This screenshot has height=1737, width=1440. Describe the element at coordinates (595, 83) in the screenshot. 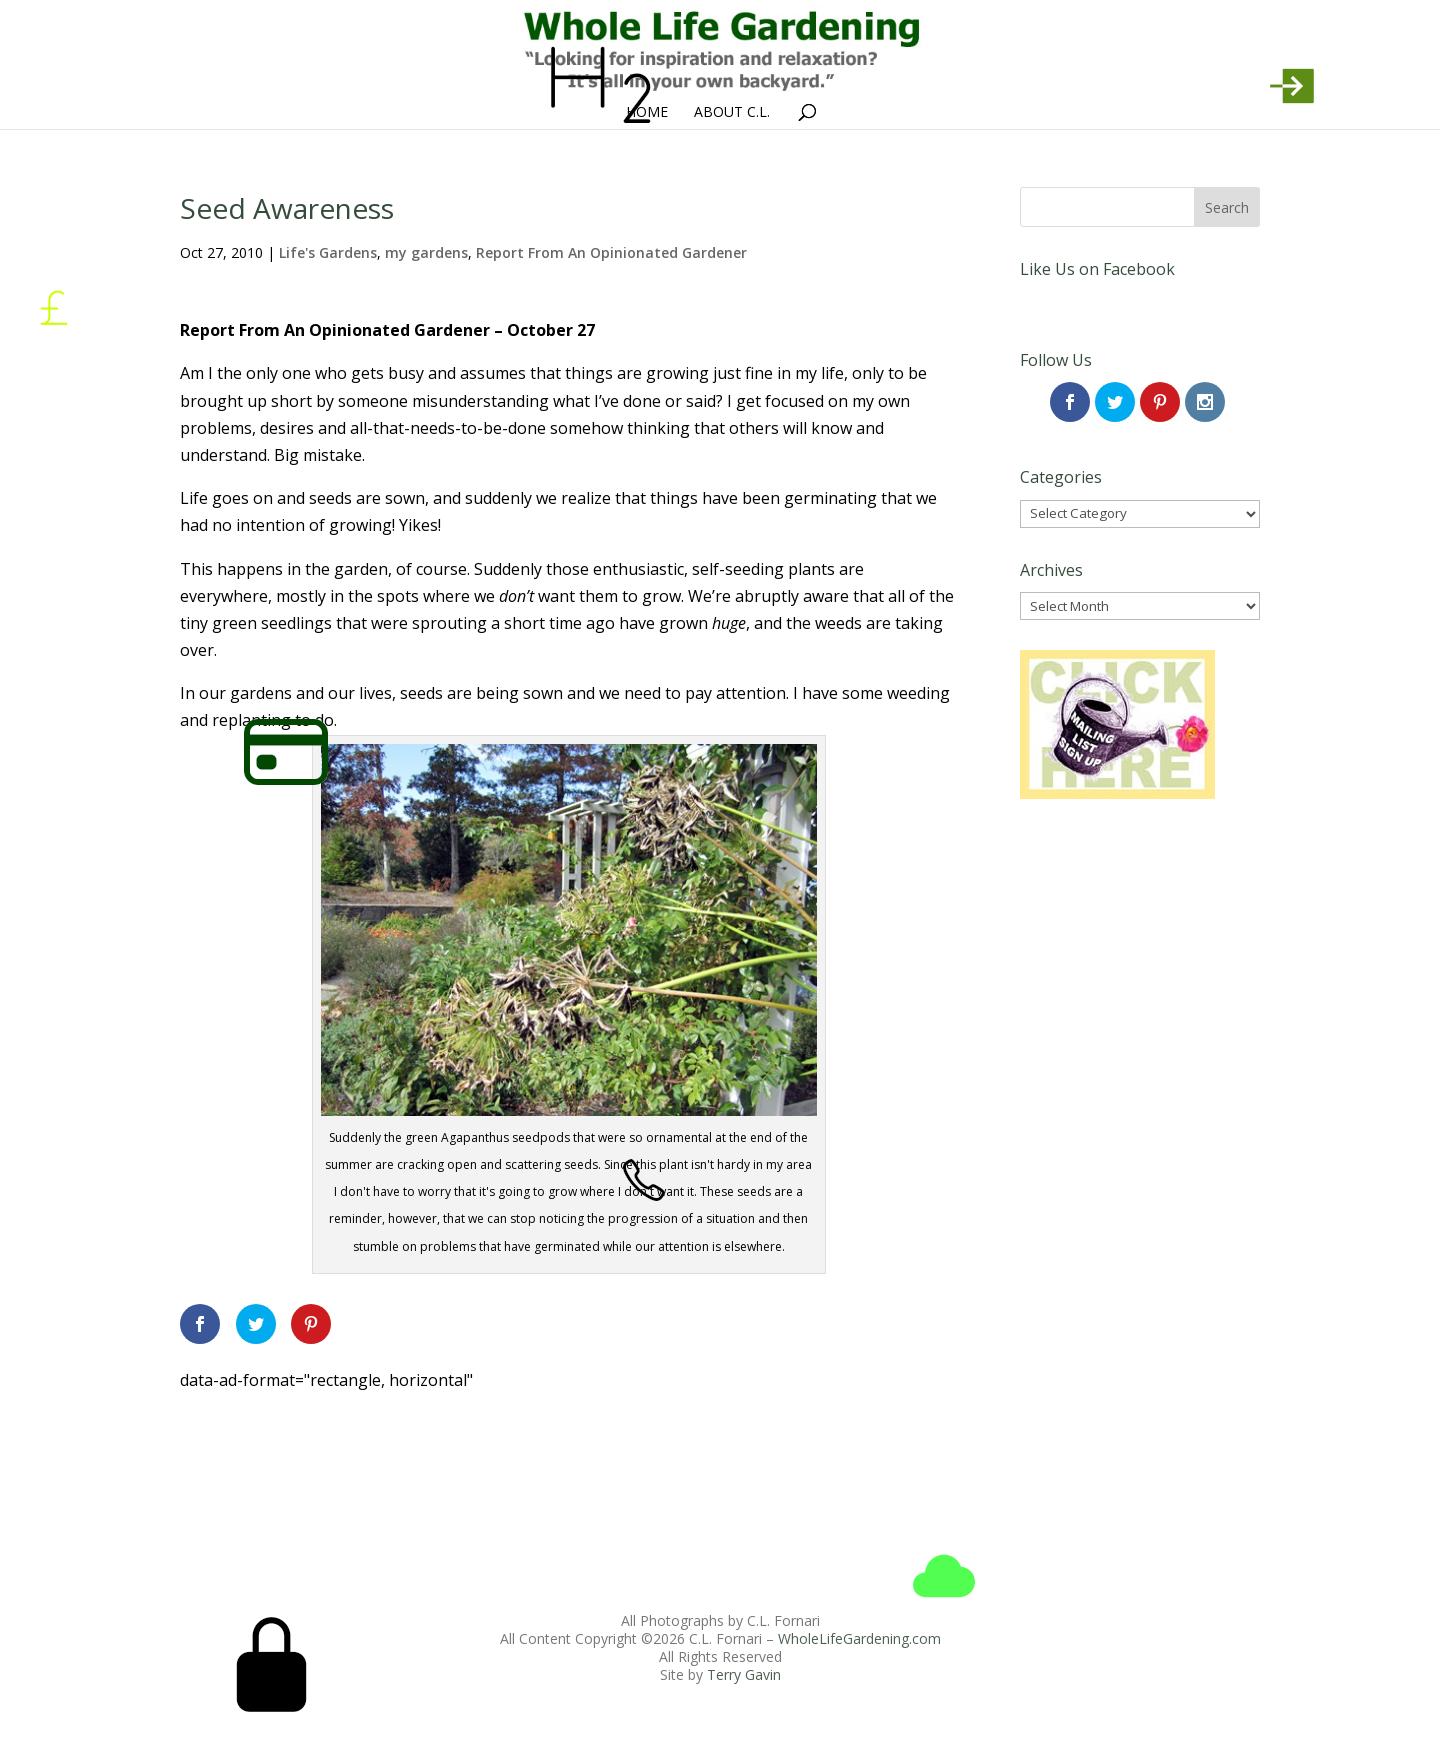

I see `format text as heading level 2` at that location.